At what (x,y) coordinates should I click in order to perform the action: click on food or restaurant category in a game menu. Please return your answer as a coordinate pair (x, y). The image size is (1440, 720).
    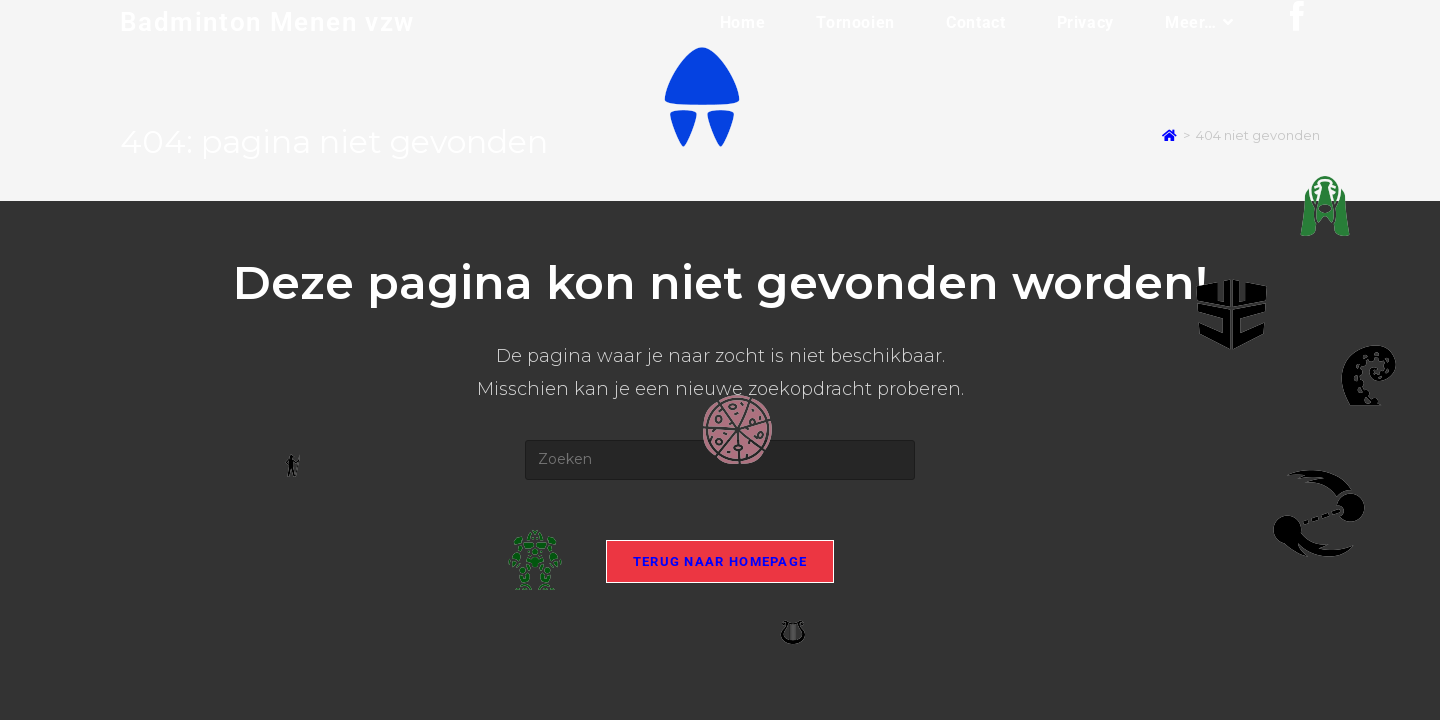
    Looking at the image, I should click on (737, 429).